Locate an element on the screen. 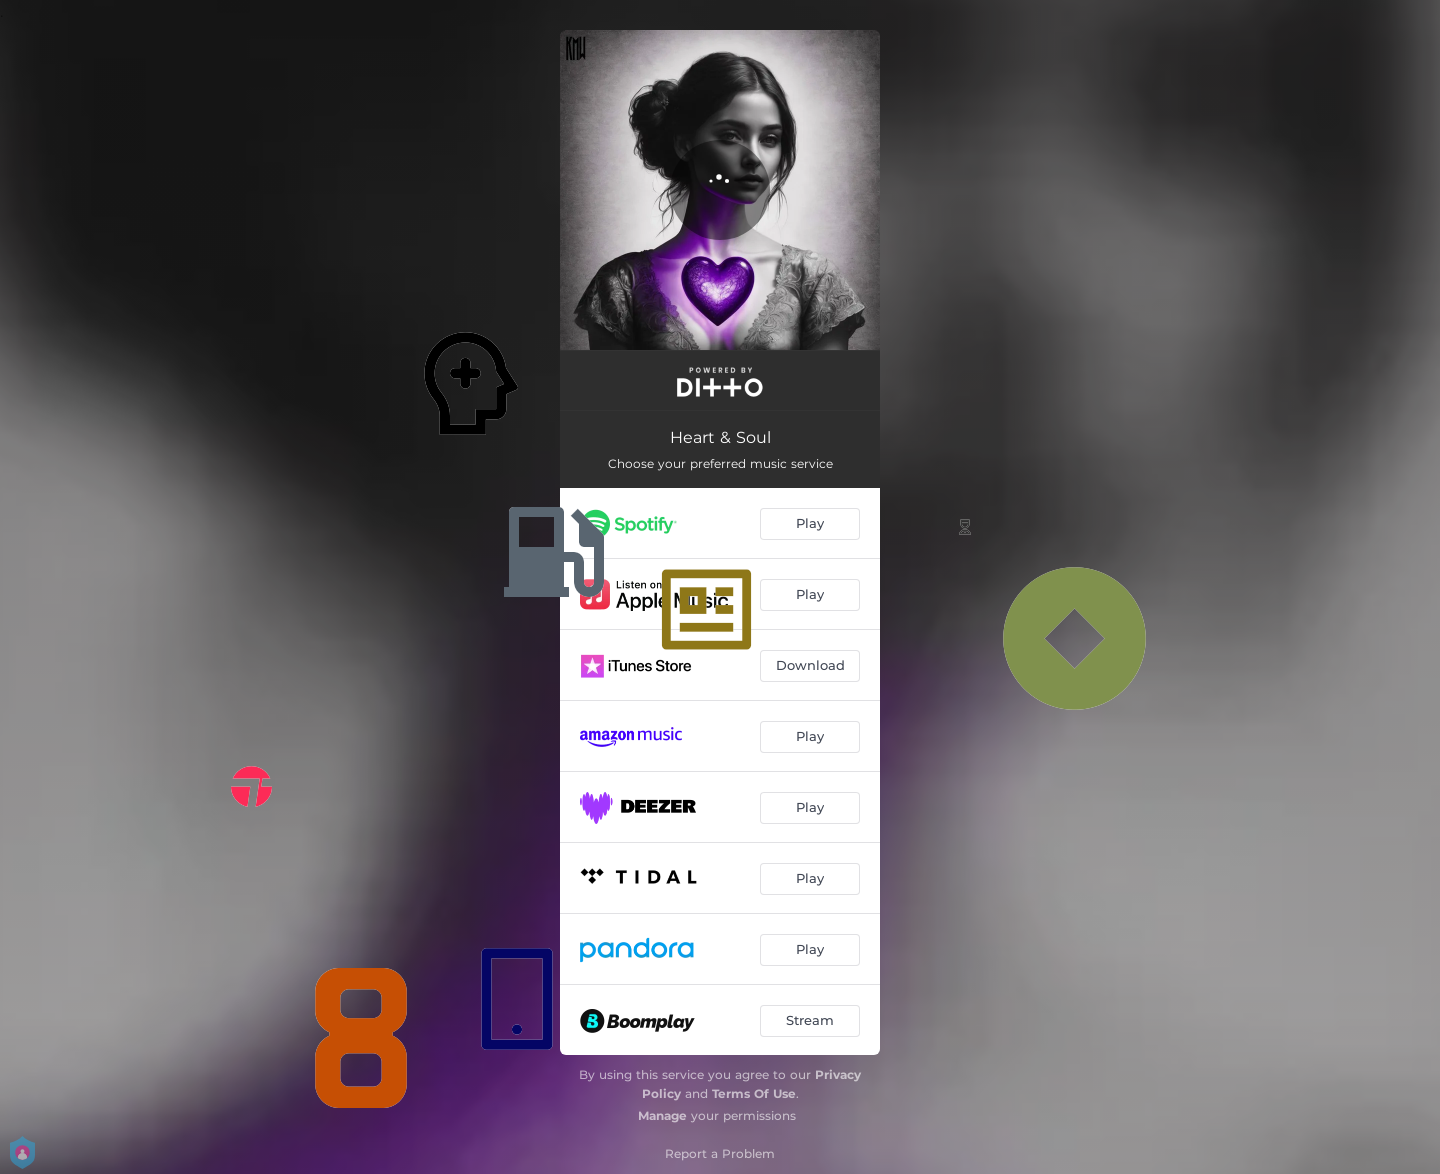  access mental health resources is located at coordinates (470, 383).